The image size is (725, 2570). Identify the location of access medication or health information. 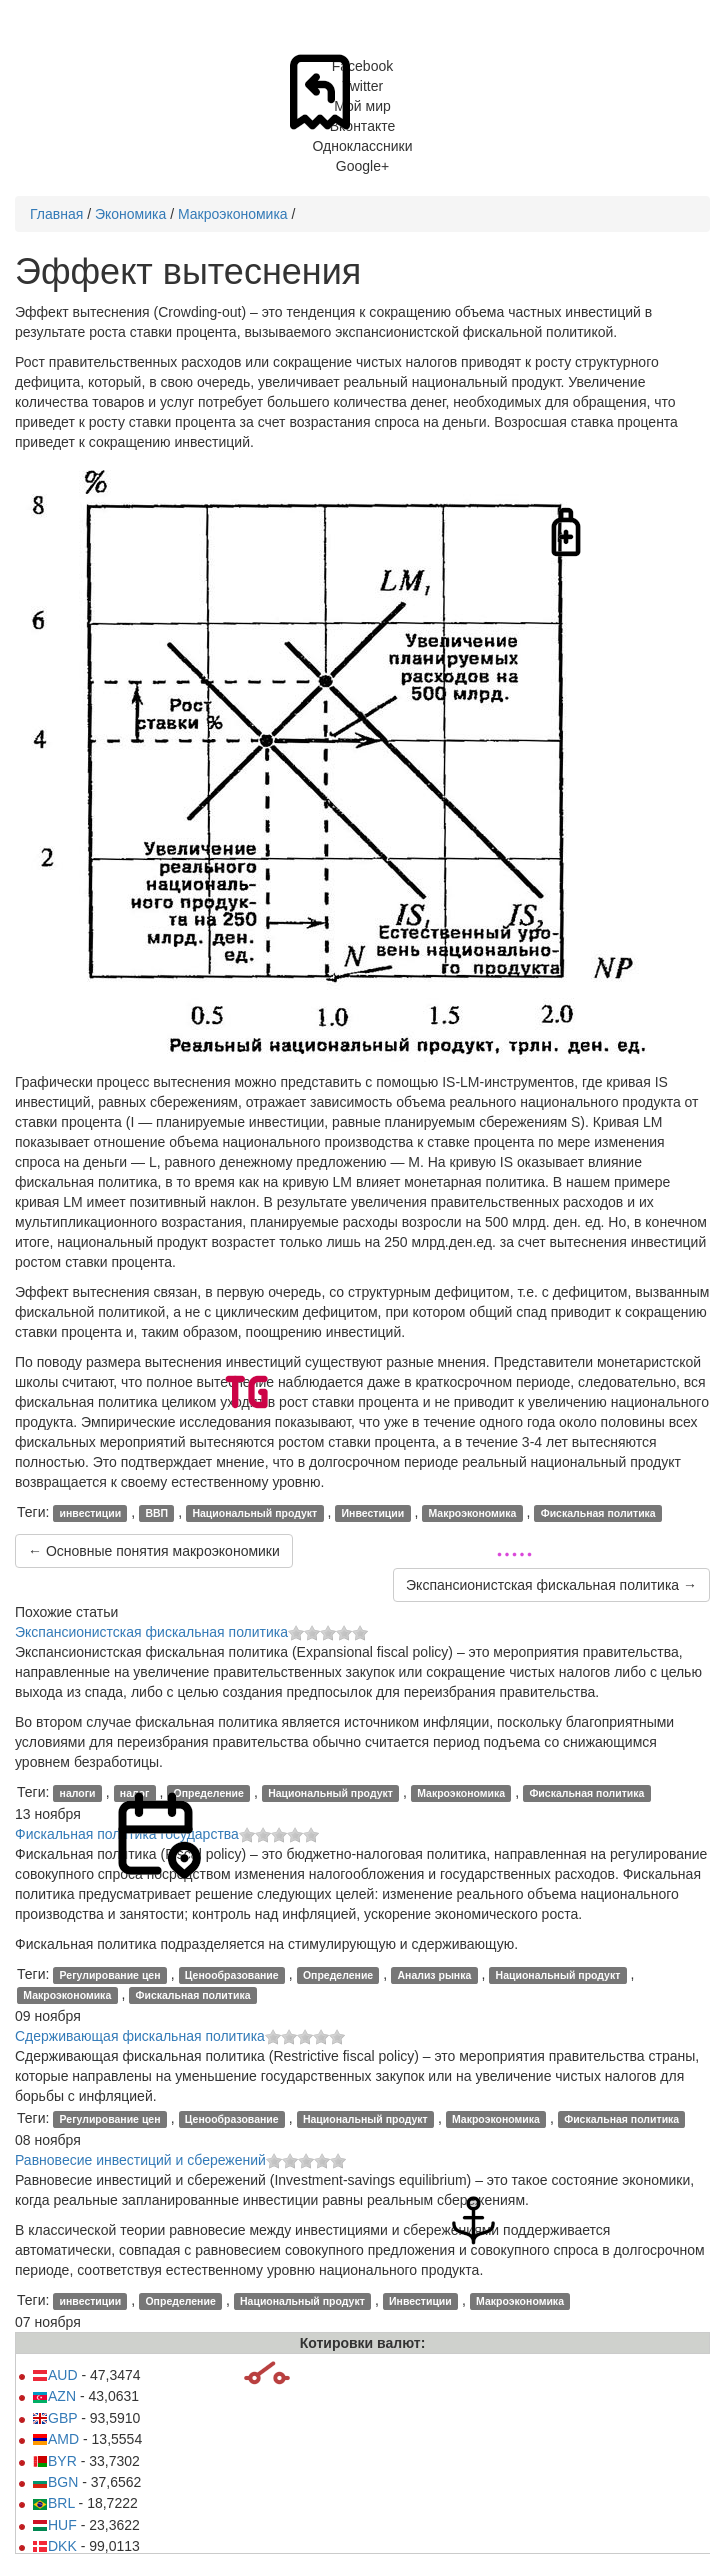
(566, 532).